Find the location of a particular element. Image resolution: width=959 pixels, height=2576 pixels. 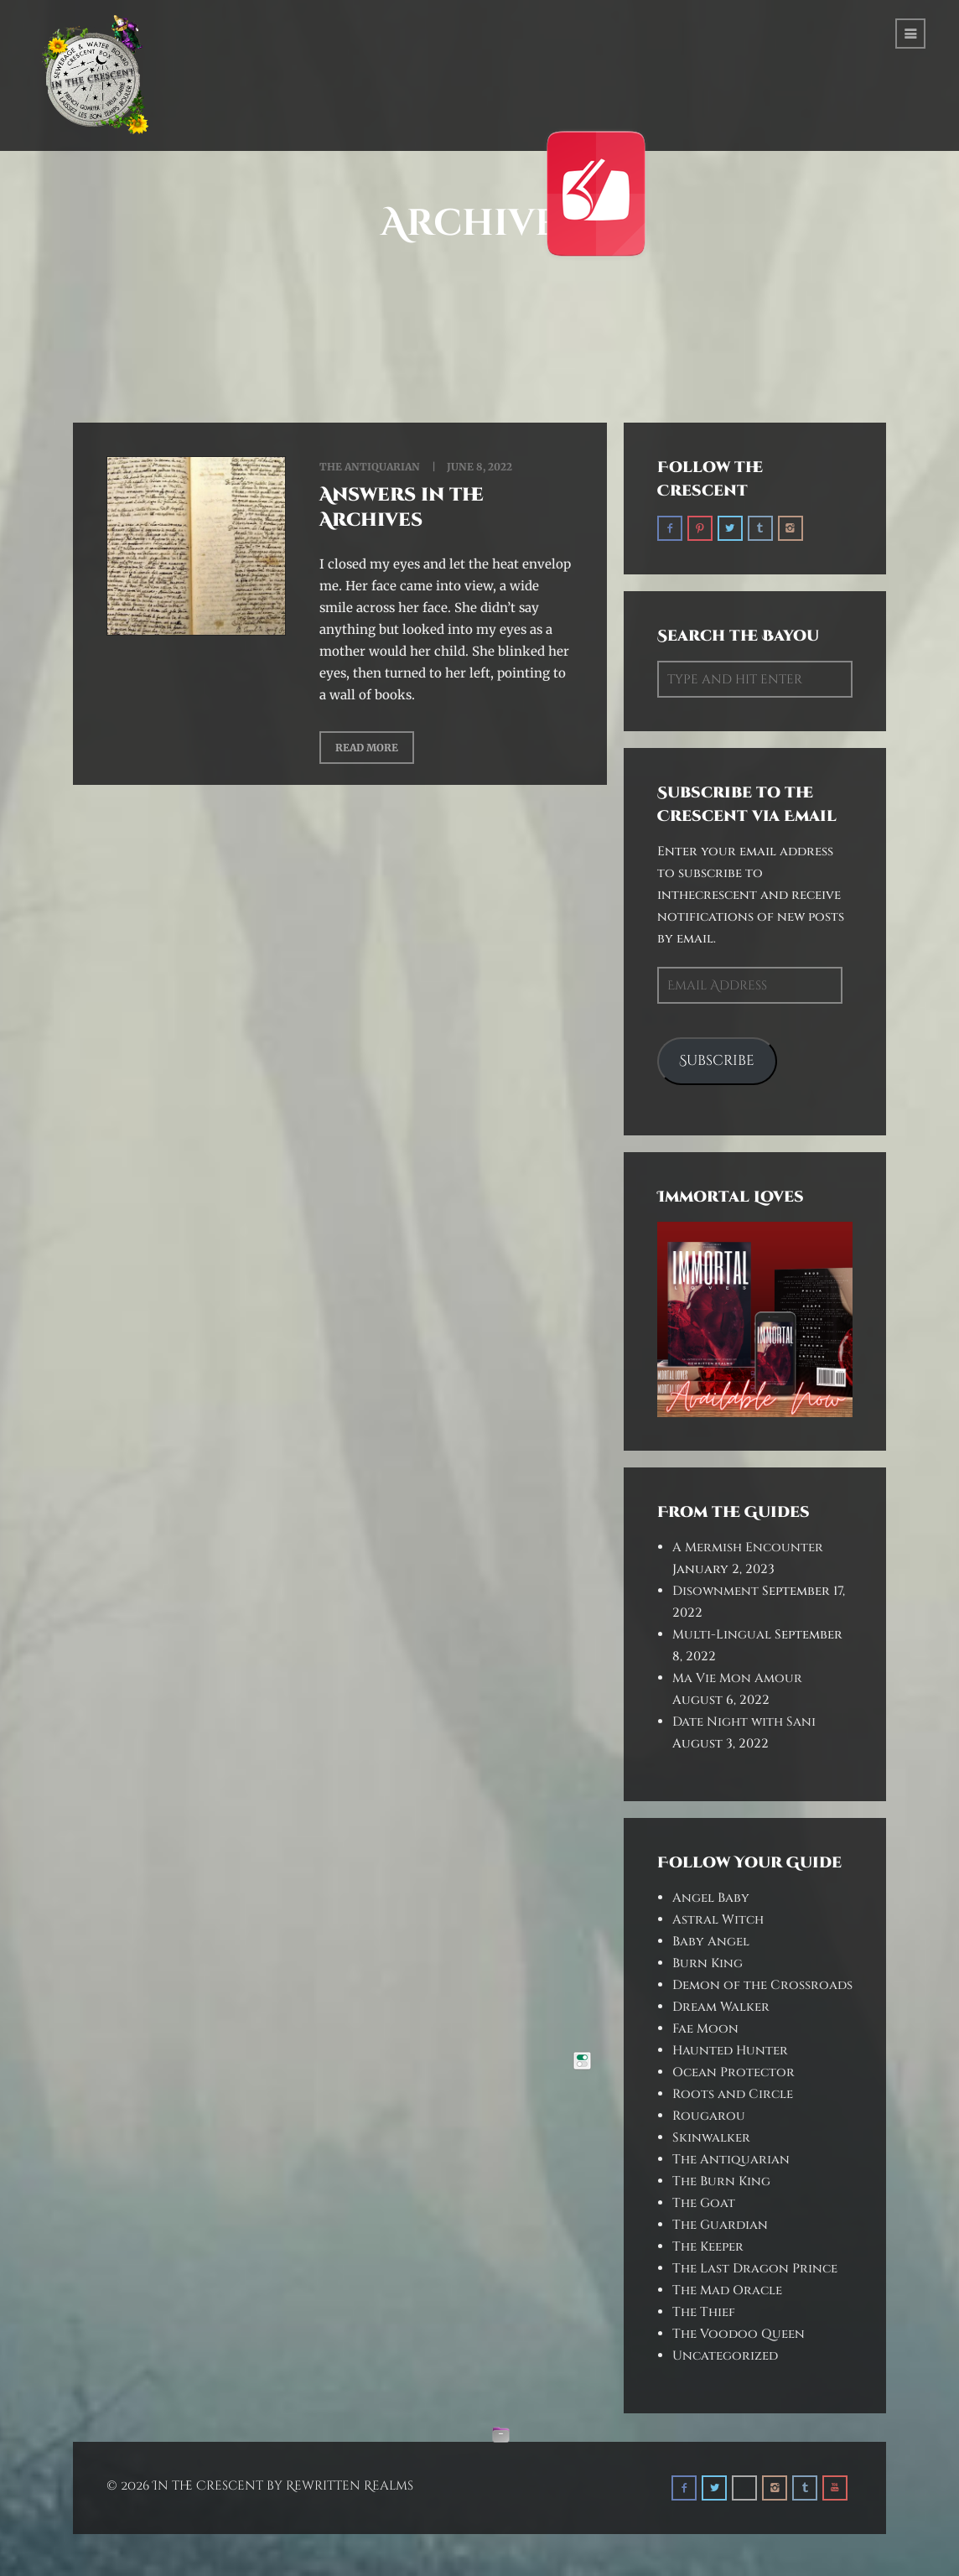

open unity tweak tool settings is located at coordinates (582, 2060).